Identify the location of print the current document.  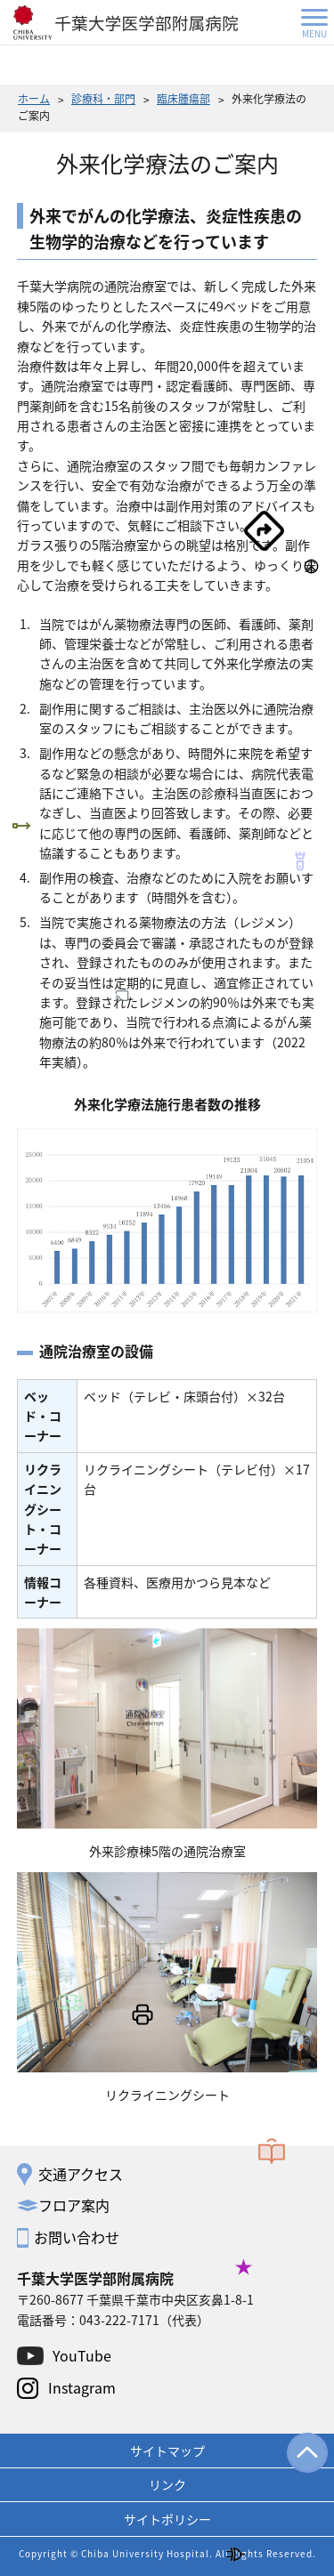
(143, 2015).